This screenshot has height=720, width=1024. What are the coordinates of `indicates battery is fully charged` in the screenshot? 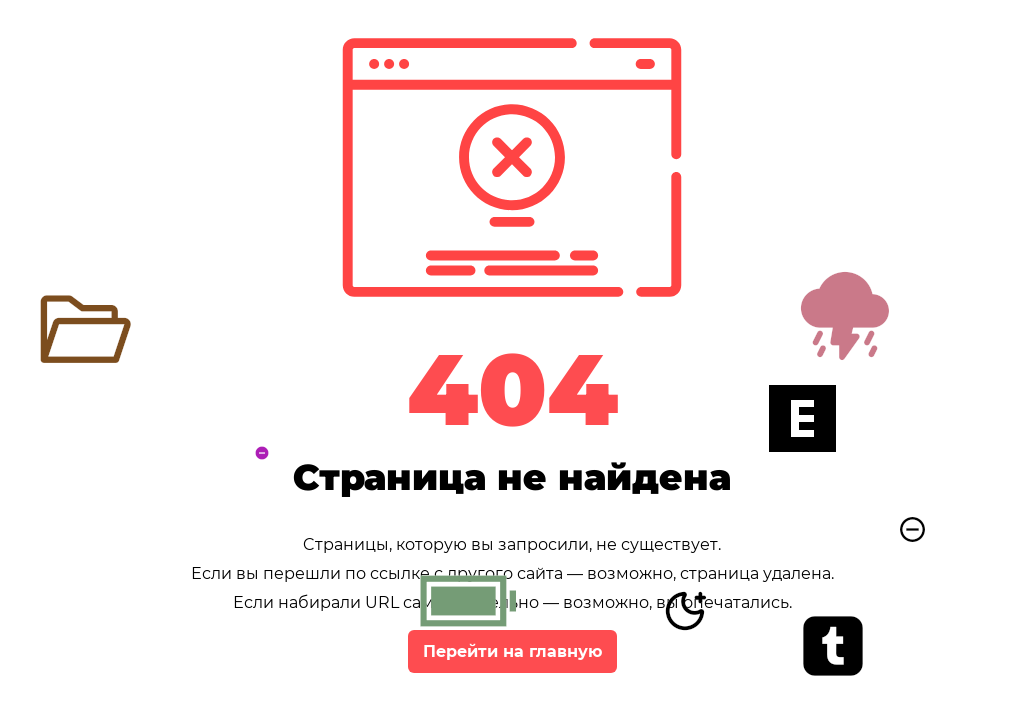 It's located at (468, 601).